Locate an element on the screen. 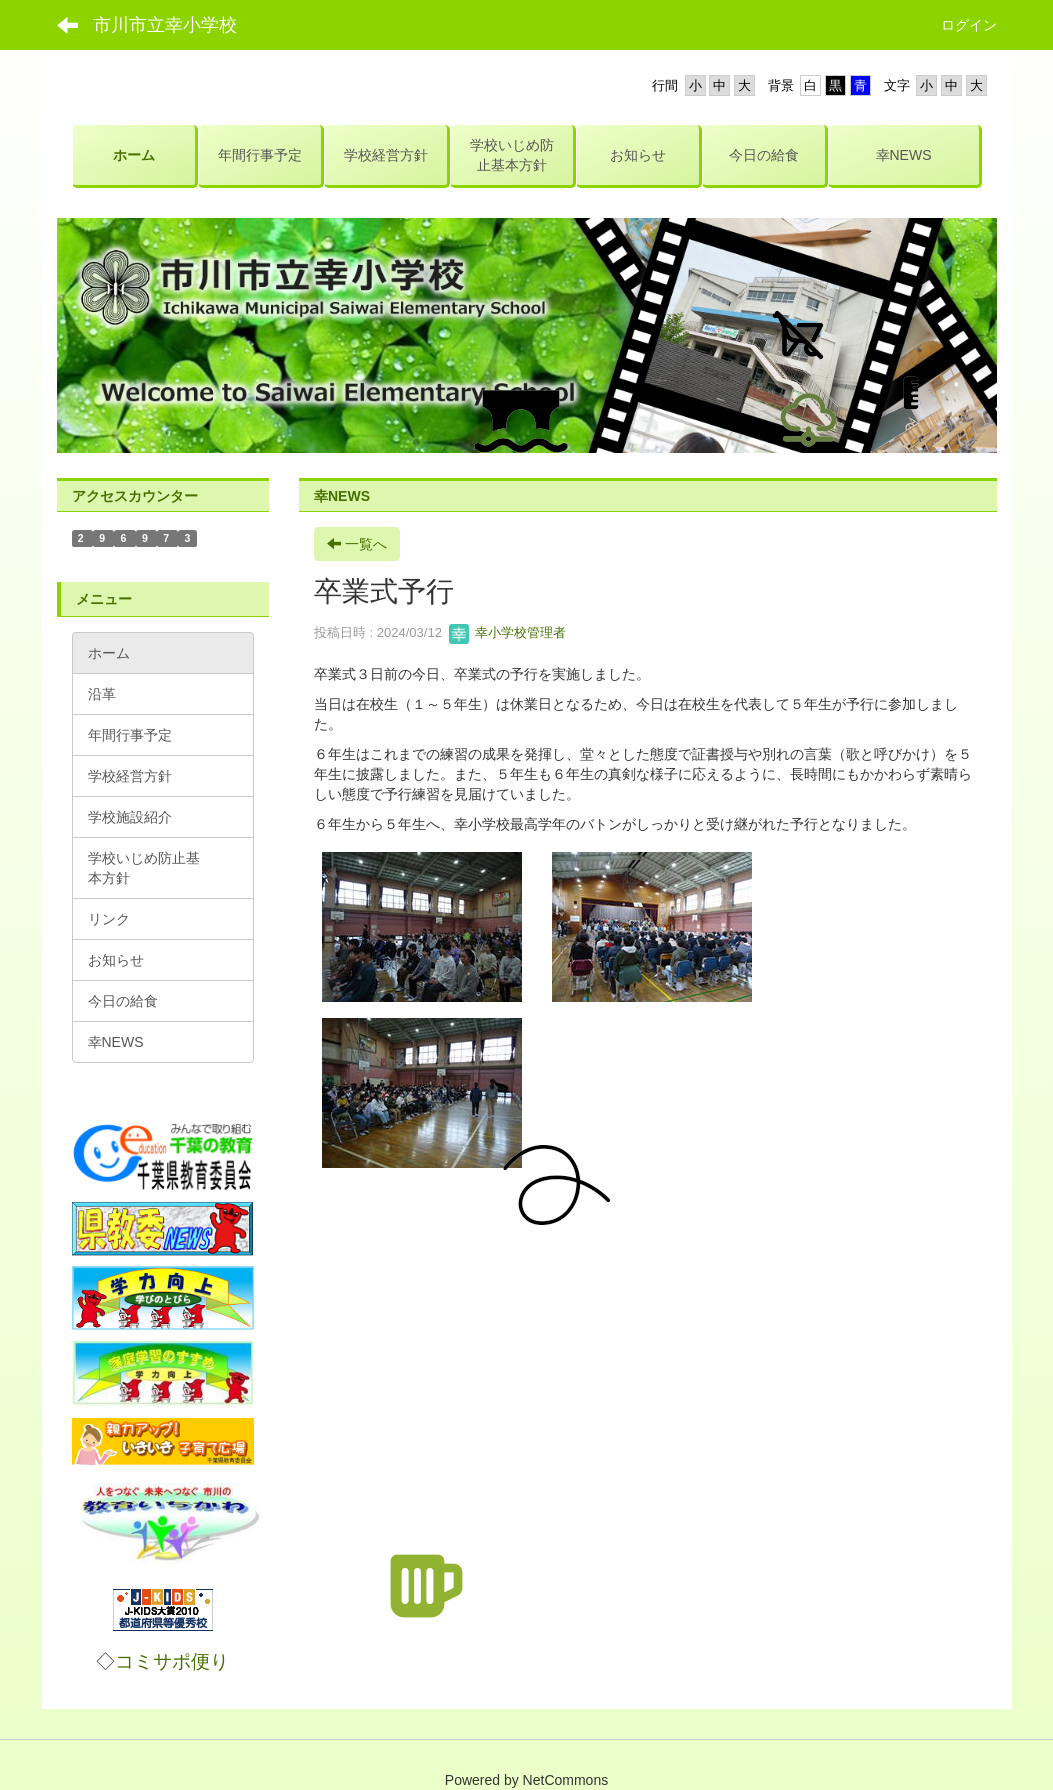  measure vertical height or length is located at coordinates (911, 393).